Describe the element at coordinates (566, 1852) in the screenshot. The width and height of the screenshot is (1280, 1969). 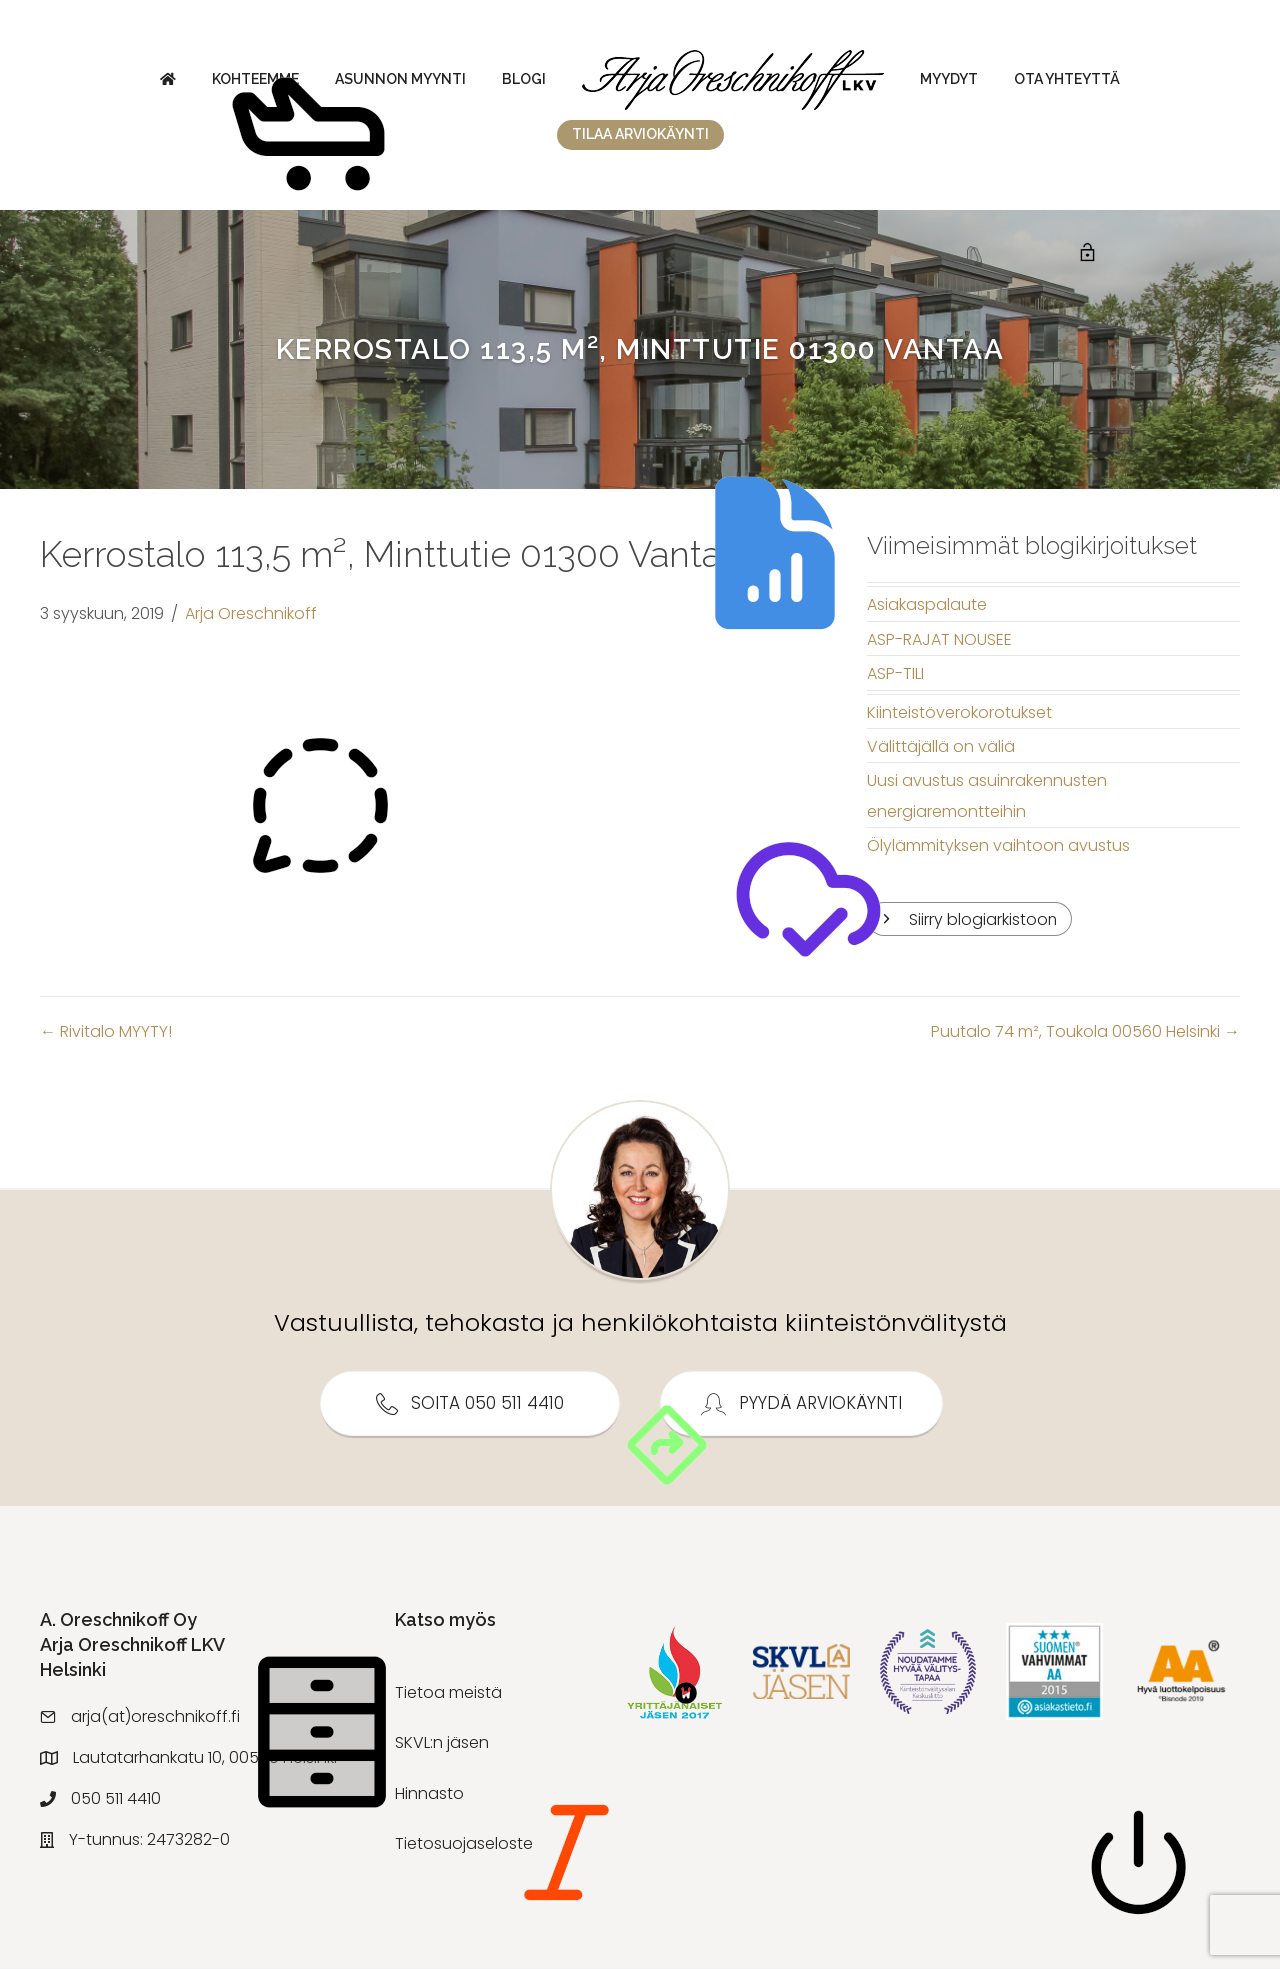
I see `apply italic formatting to selected text` at that location.